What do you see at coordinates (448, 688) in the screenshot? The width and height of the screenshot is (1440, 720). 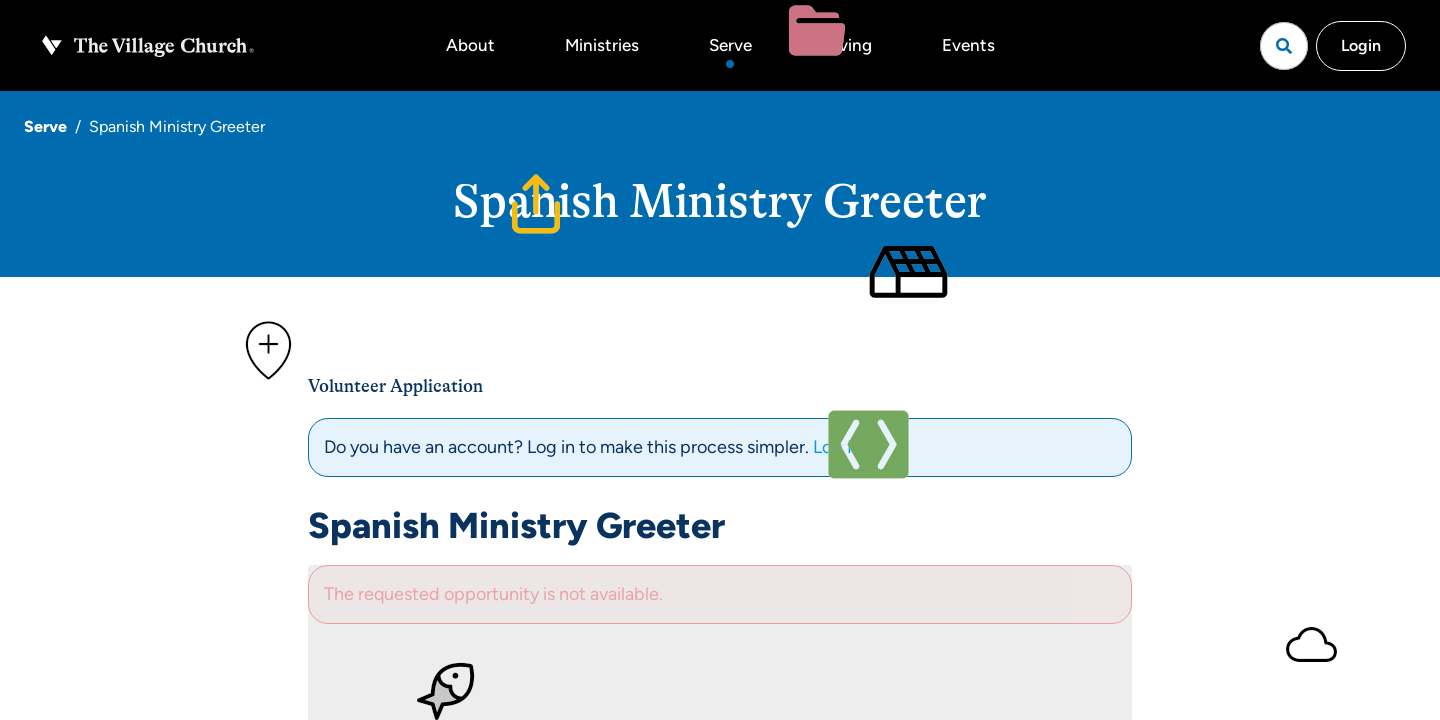 I see `browse seafood or fish-related content` at bounding box center [448, 688].